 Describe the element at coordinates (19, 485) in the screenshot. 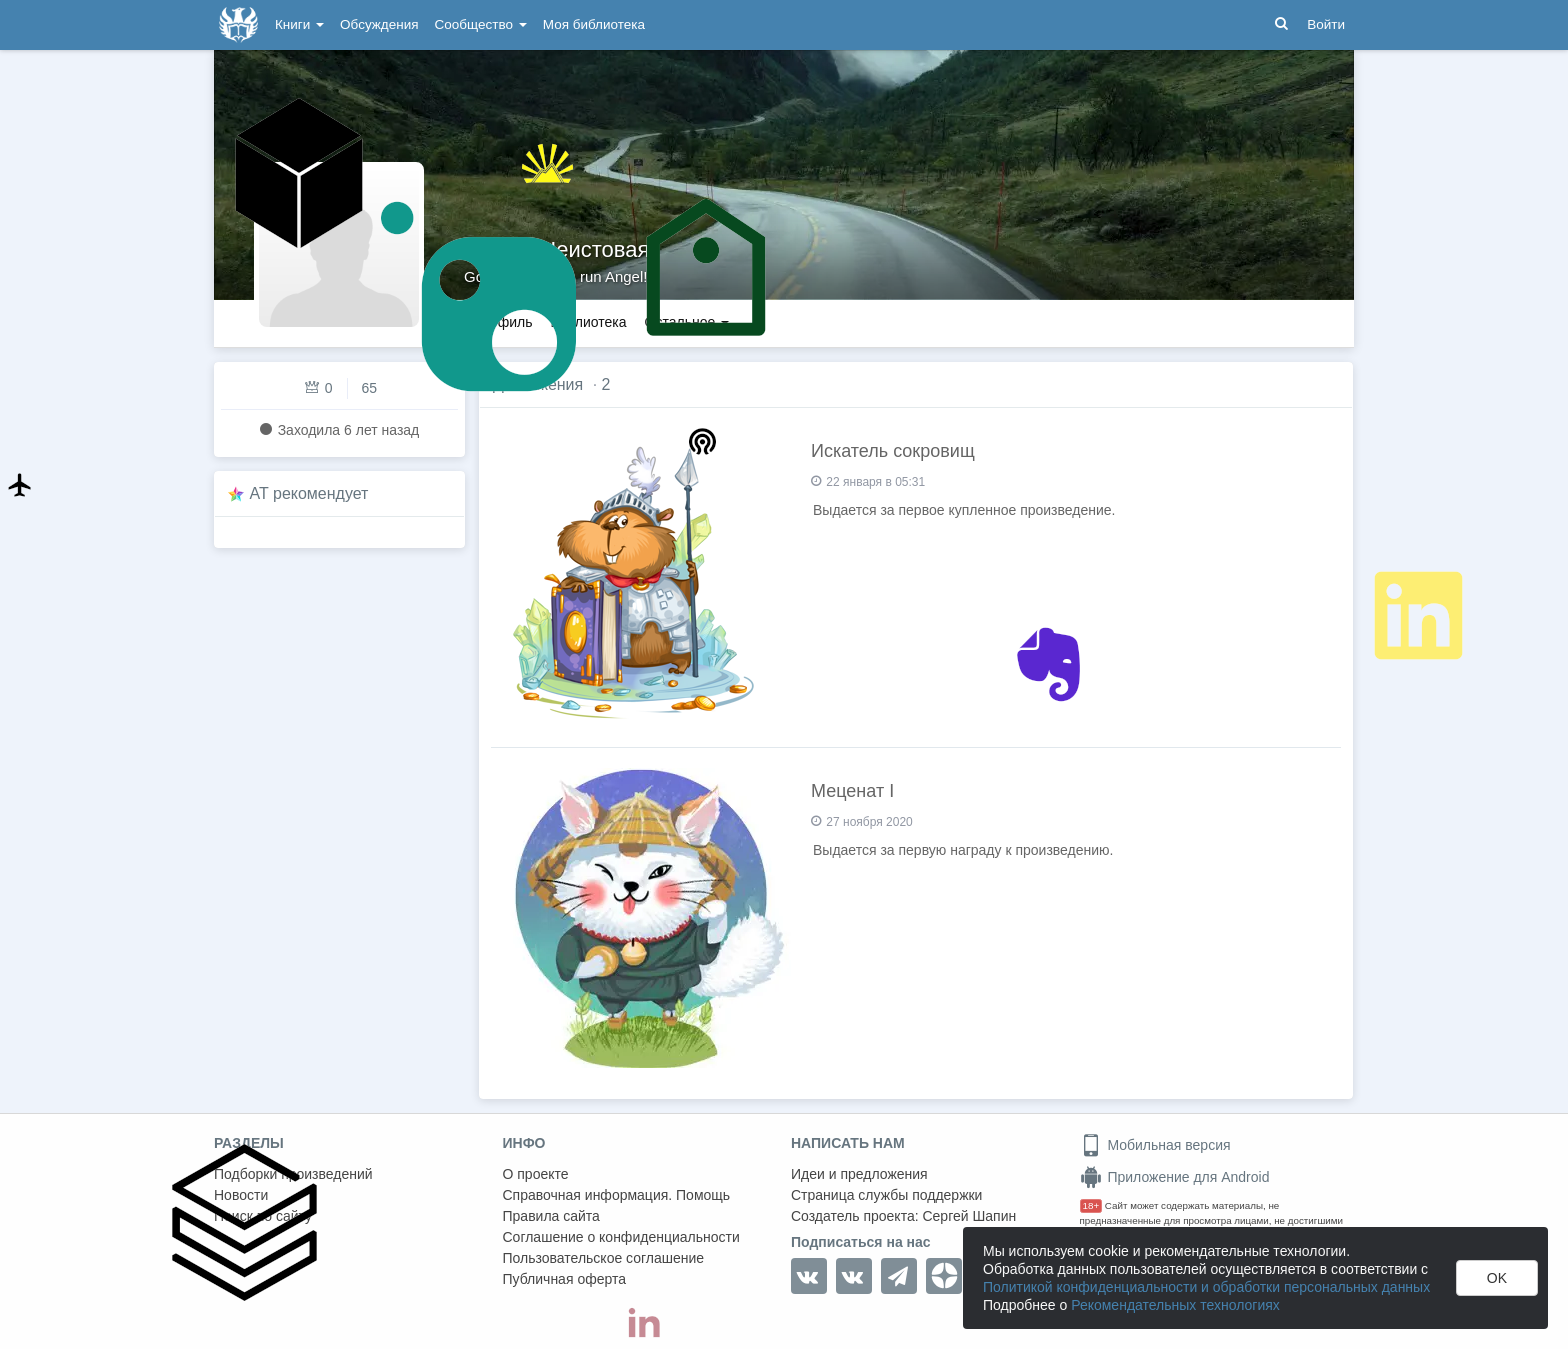

I see `enable airplane mode` at that location.